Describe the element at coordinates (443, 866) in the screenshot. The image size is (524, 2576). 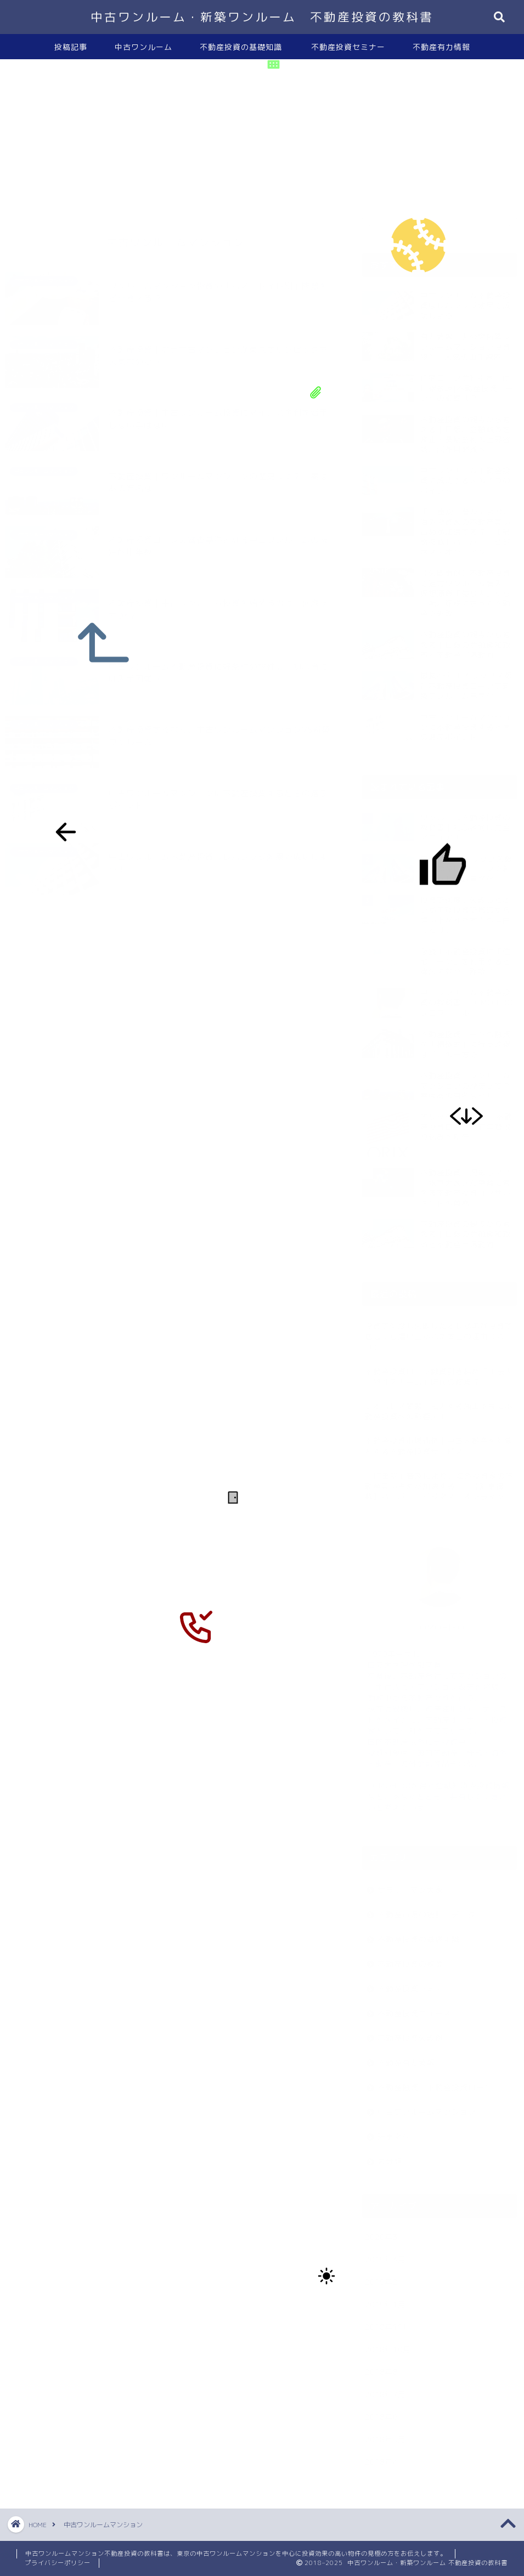
I see `like or upvote this content` at that location.